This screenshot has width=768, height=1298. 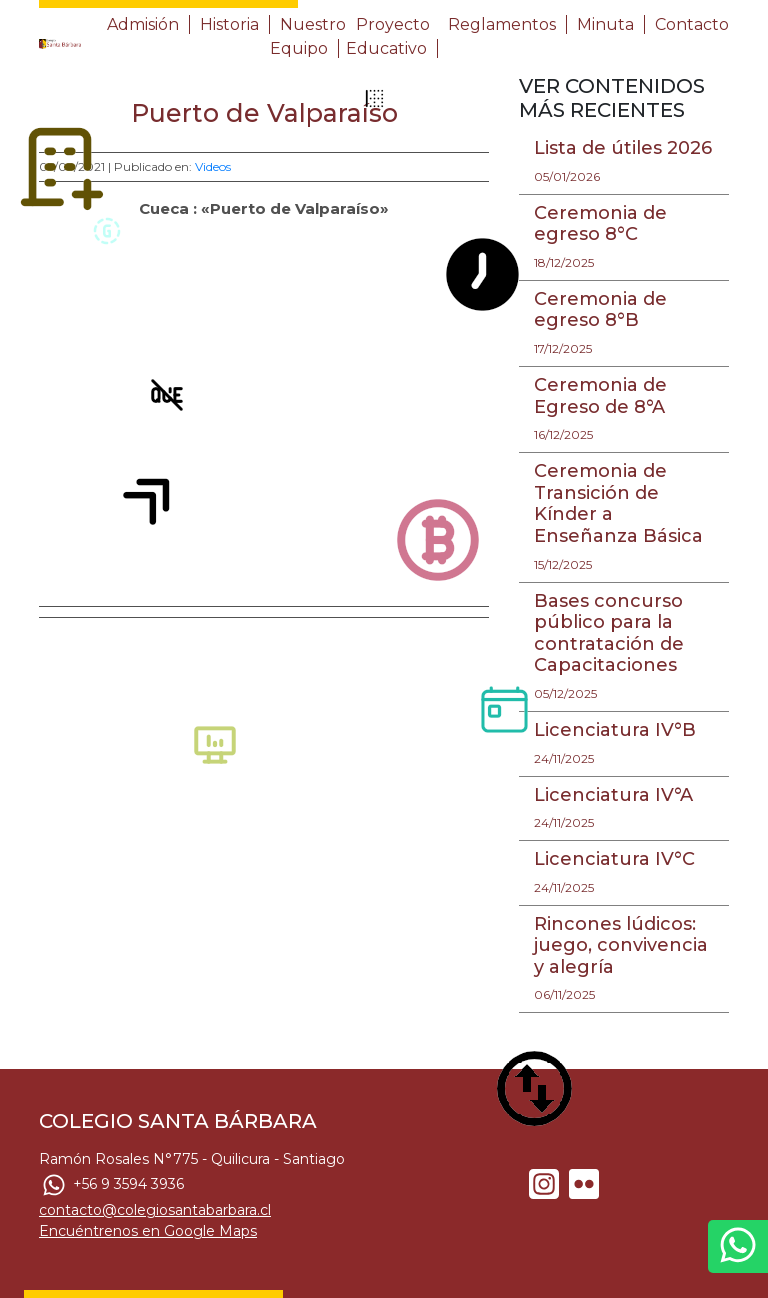 I want to click on expand content to full screen, so click(x=149, y=498).